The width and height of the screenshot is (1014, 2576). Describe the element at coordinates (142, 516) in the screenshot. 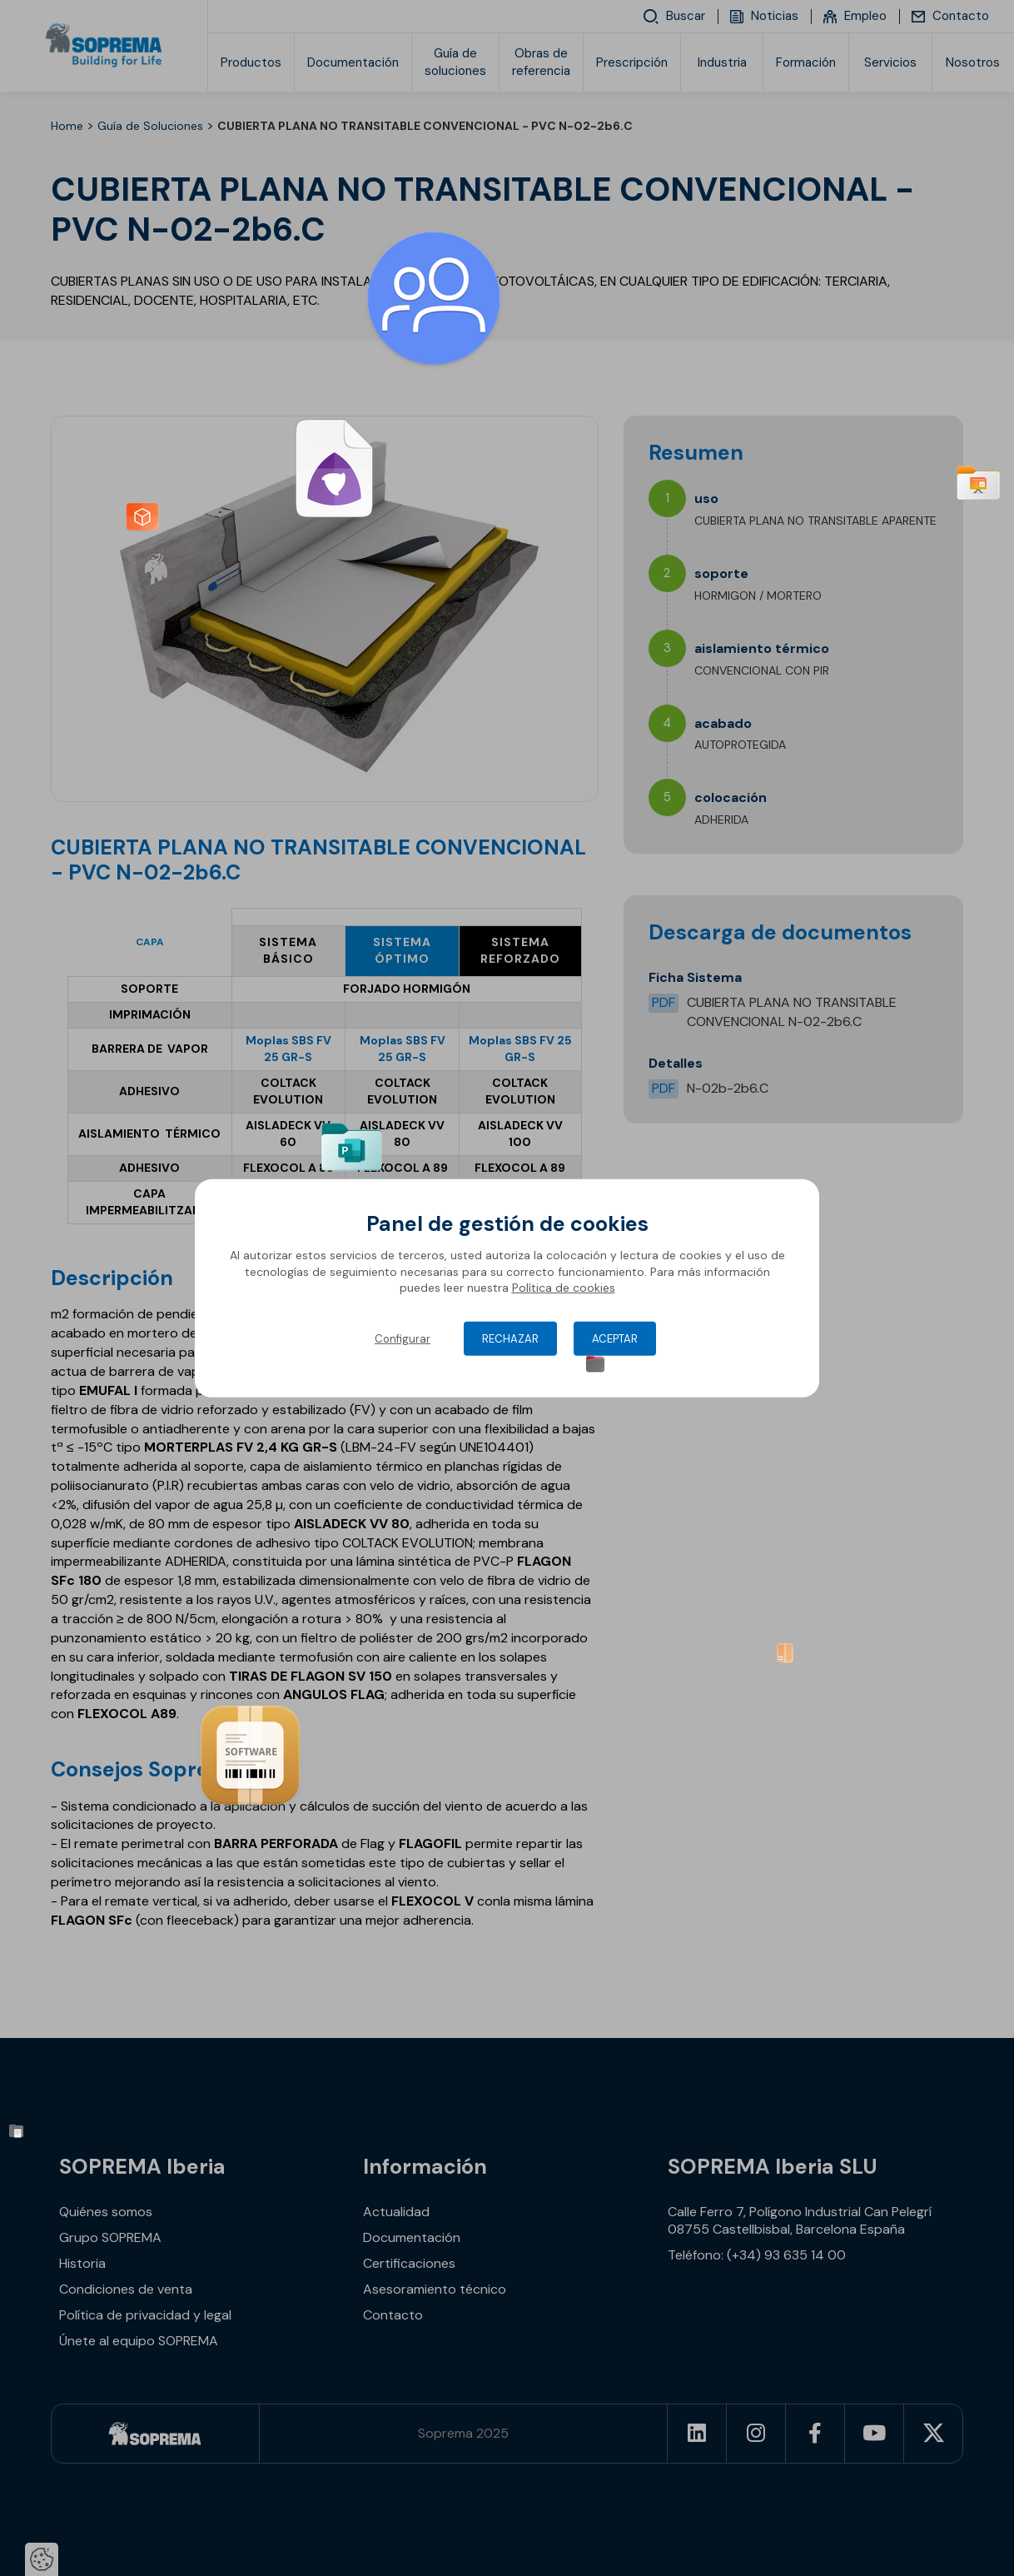

I see `open a 3D model file in OBJ format` at that location.